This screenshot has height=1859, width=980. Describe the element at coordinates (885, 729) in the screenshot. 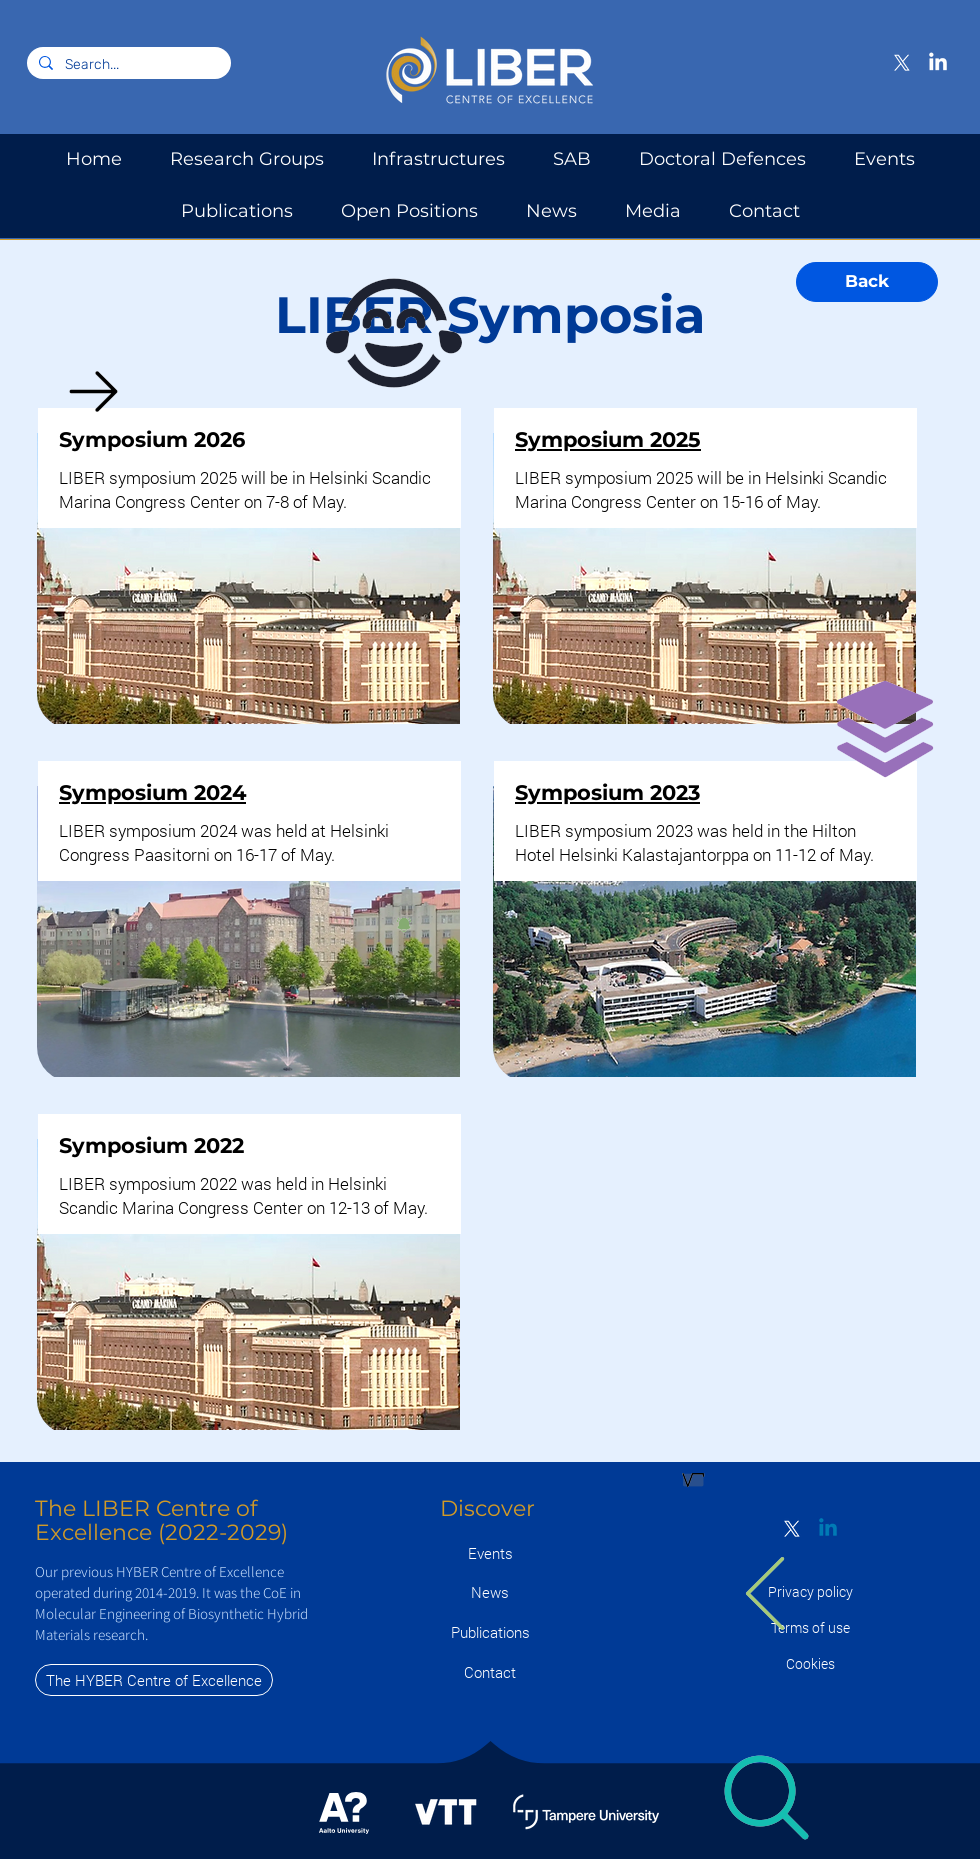

I see `toggle layer visibility` at that location.